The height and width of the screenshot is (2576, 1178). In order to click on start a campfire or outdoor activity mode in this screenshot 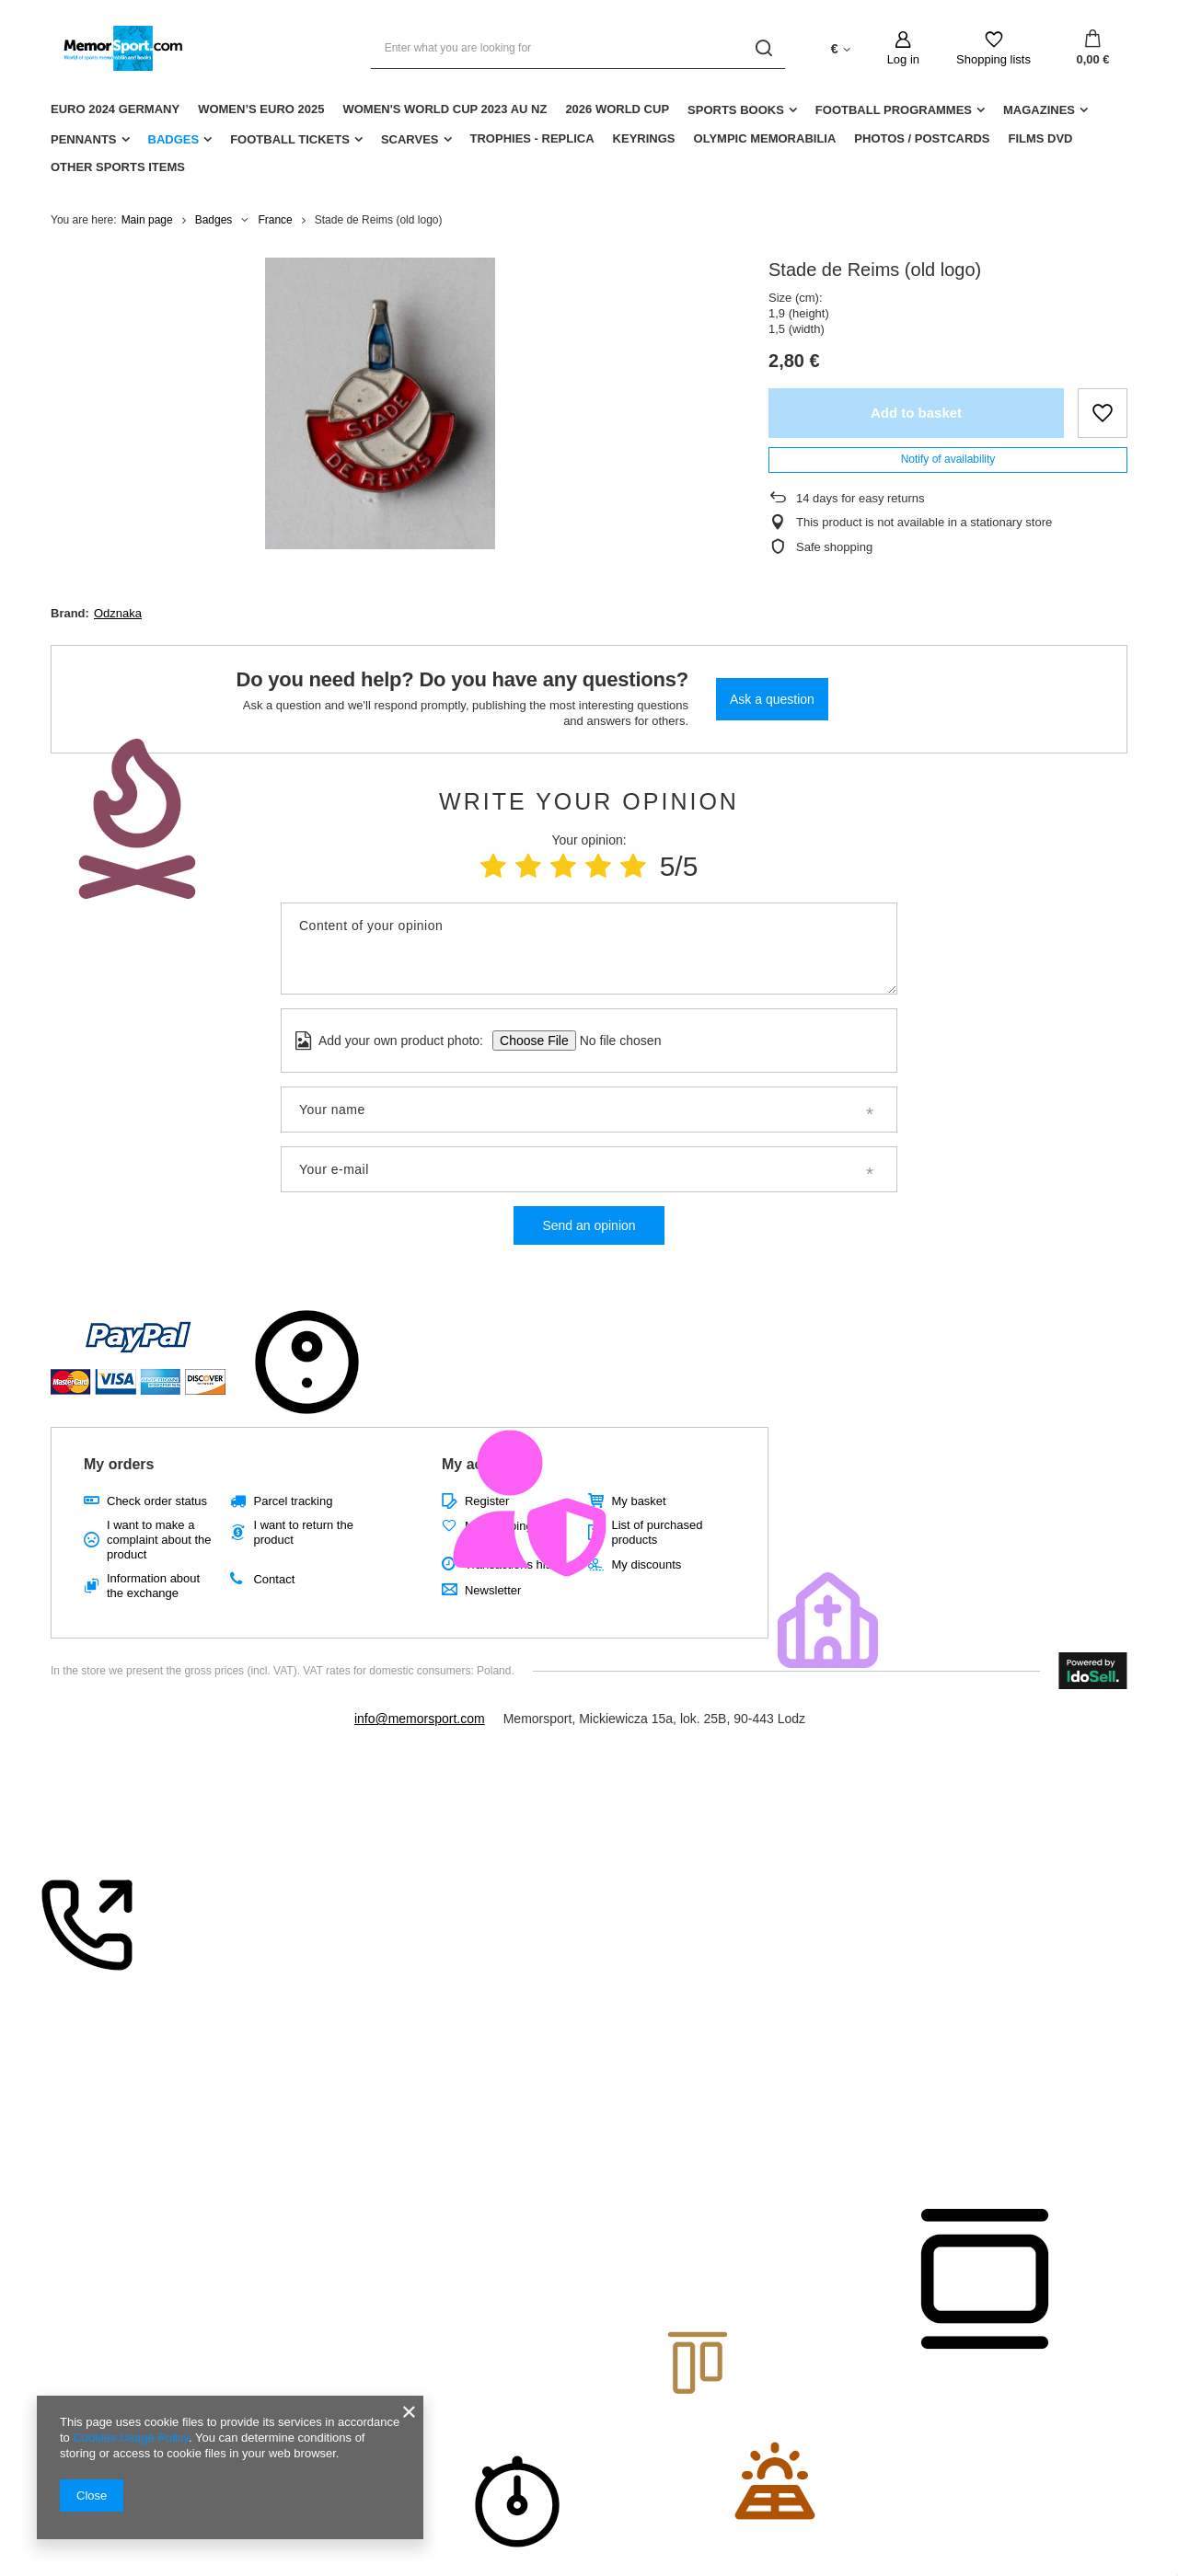, I will do `click(137, 819)`.